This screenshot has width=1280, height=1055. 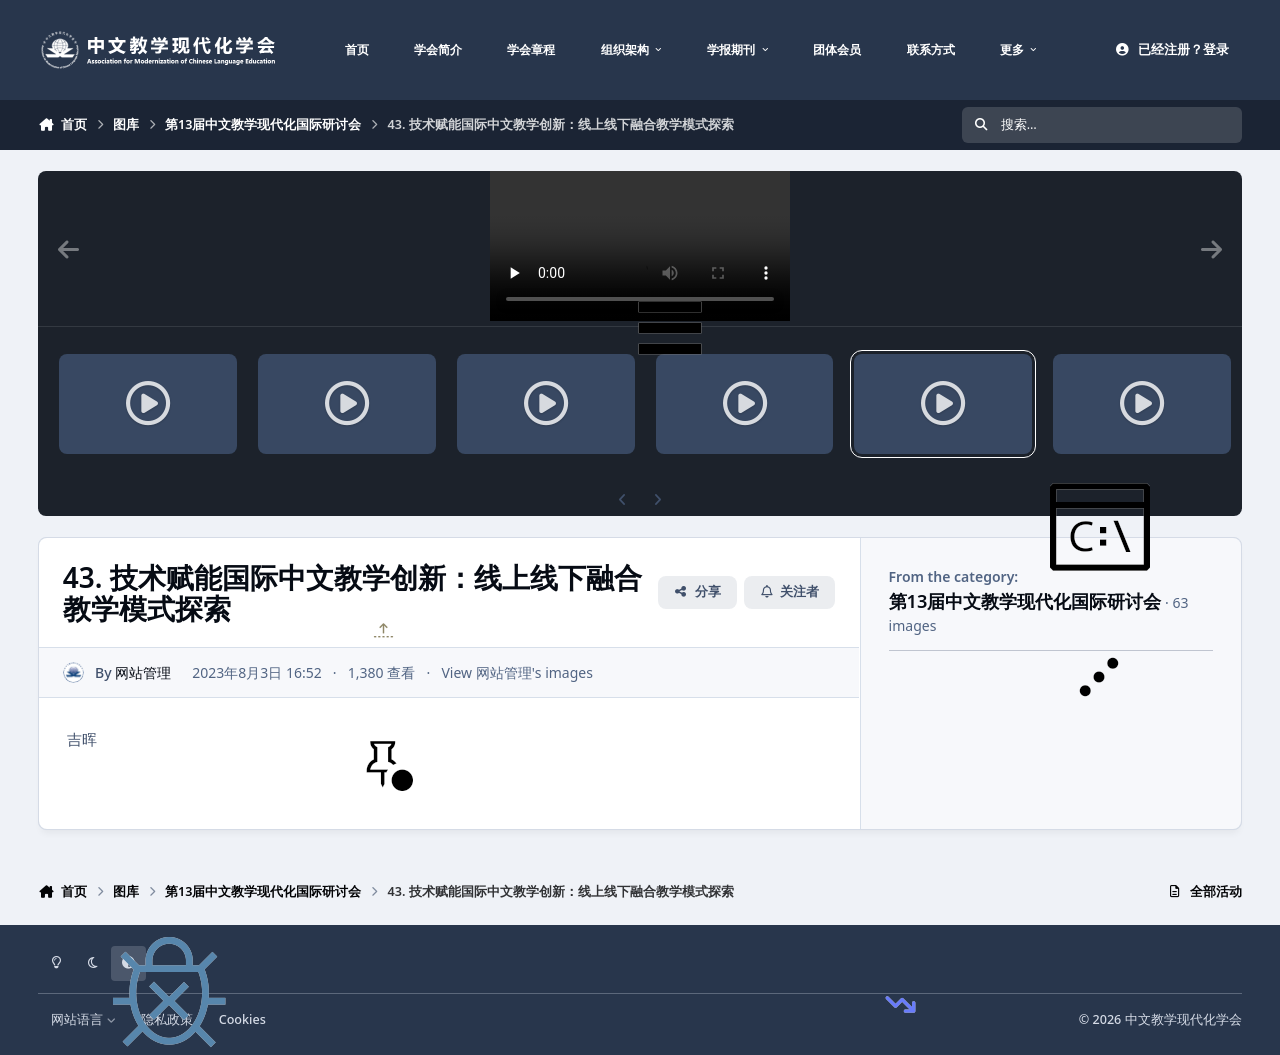 I want to click on open navigation menu, so click(x=670, y=328).